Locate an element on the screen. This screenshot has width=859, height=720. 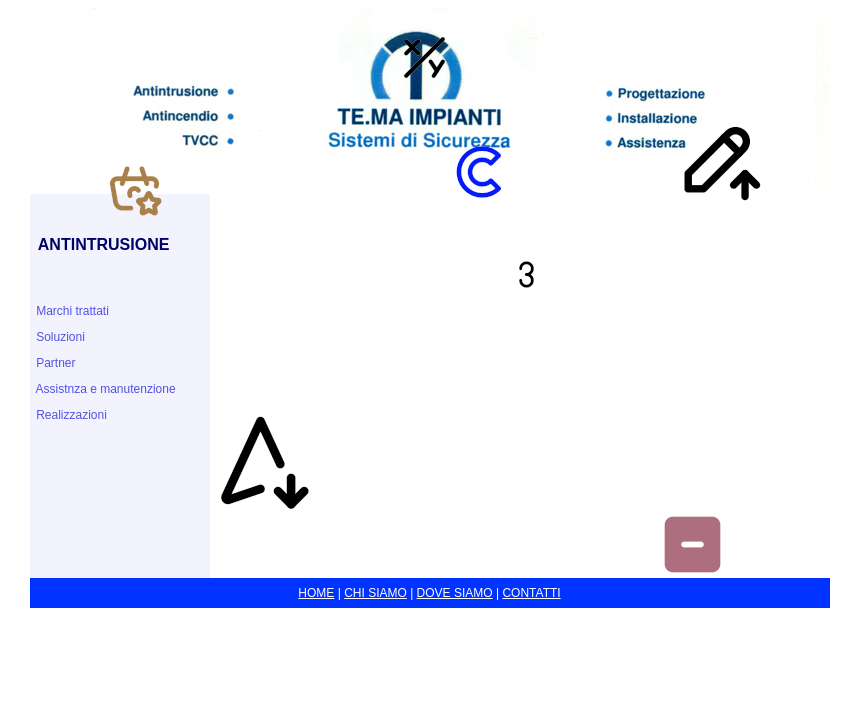
add item to favorites from cart is located at coordinates (134, 188).